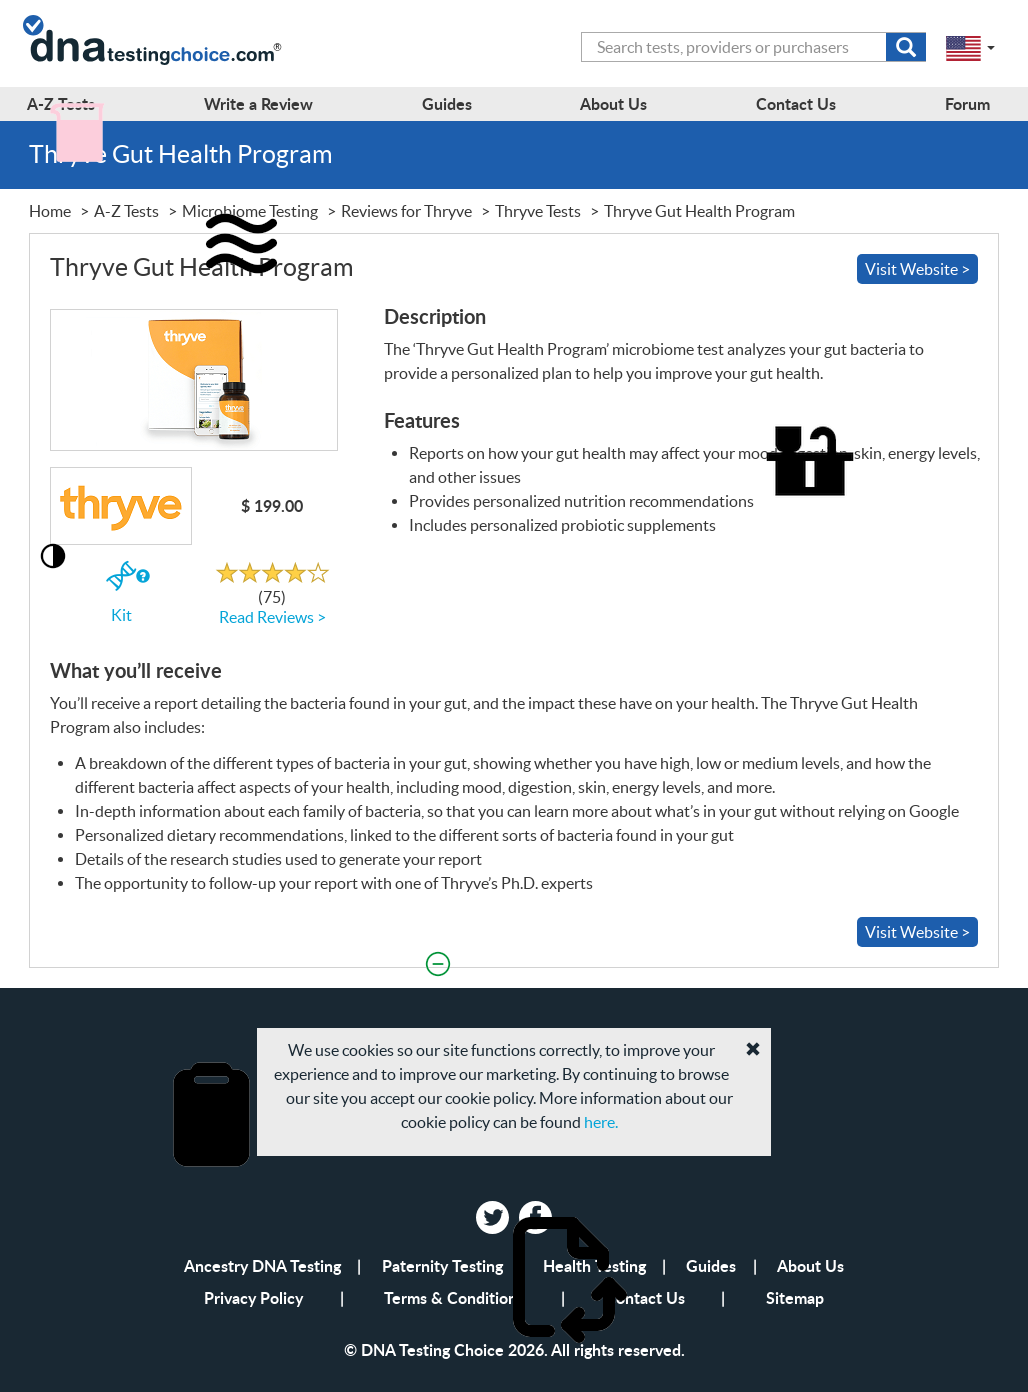 Image resolution: width=1028 pixels, height=1392 pixels. I want to click on adjust display contrast settings, so click(53, 556).